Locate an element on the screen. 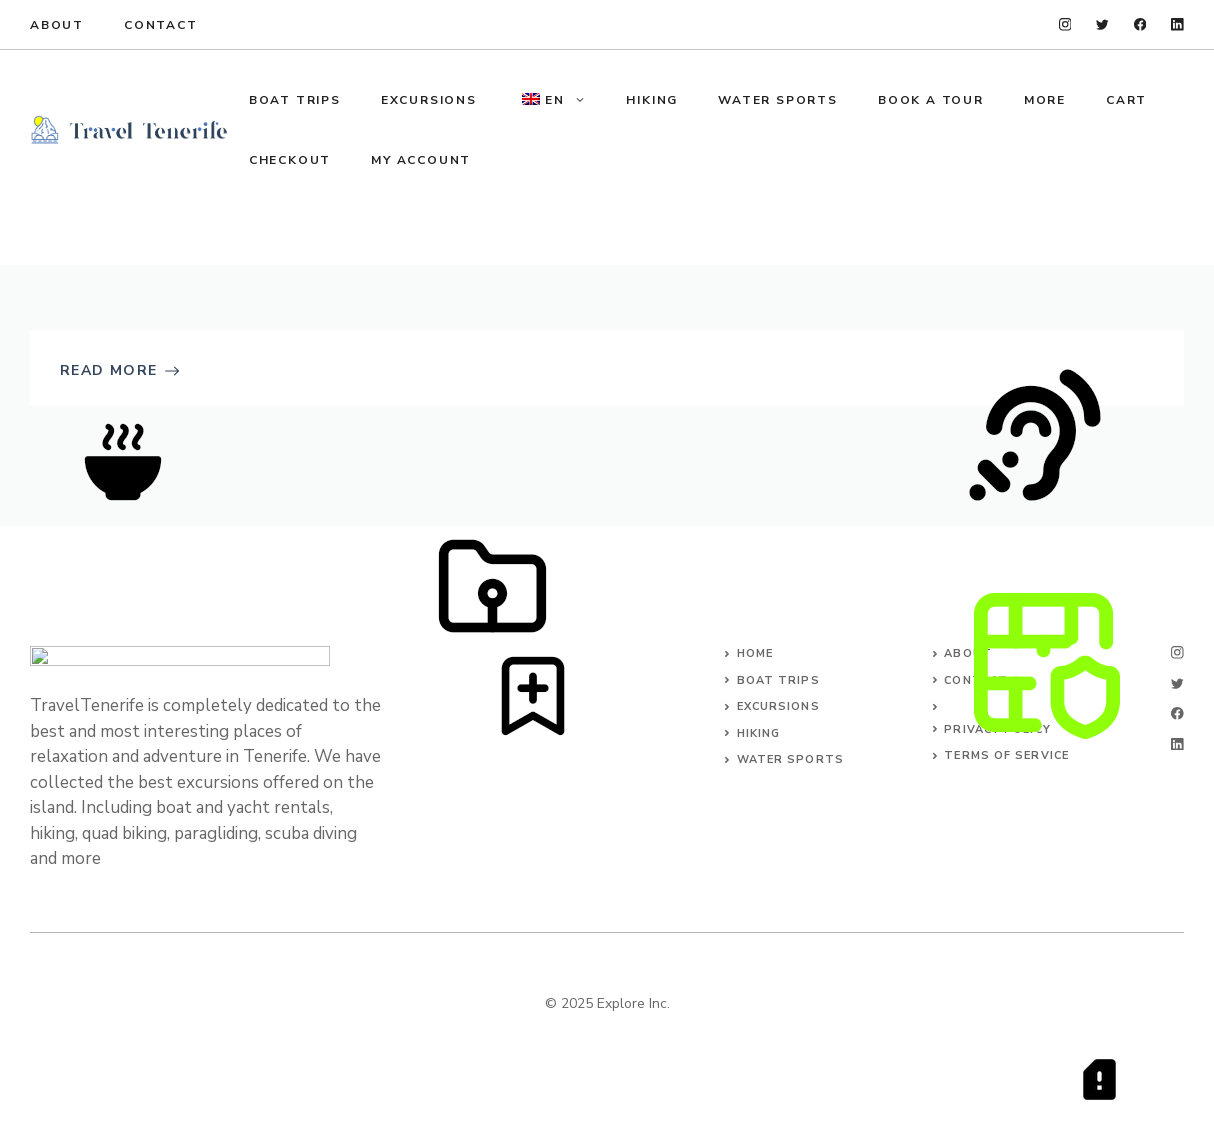  navigate to root directory is located at coordinates (492, 588).